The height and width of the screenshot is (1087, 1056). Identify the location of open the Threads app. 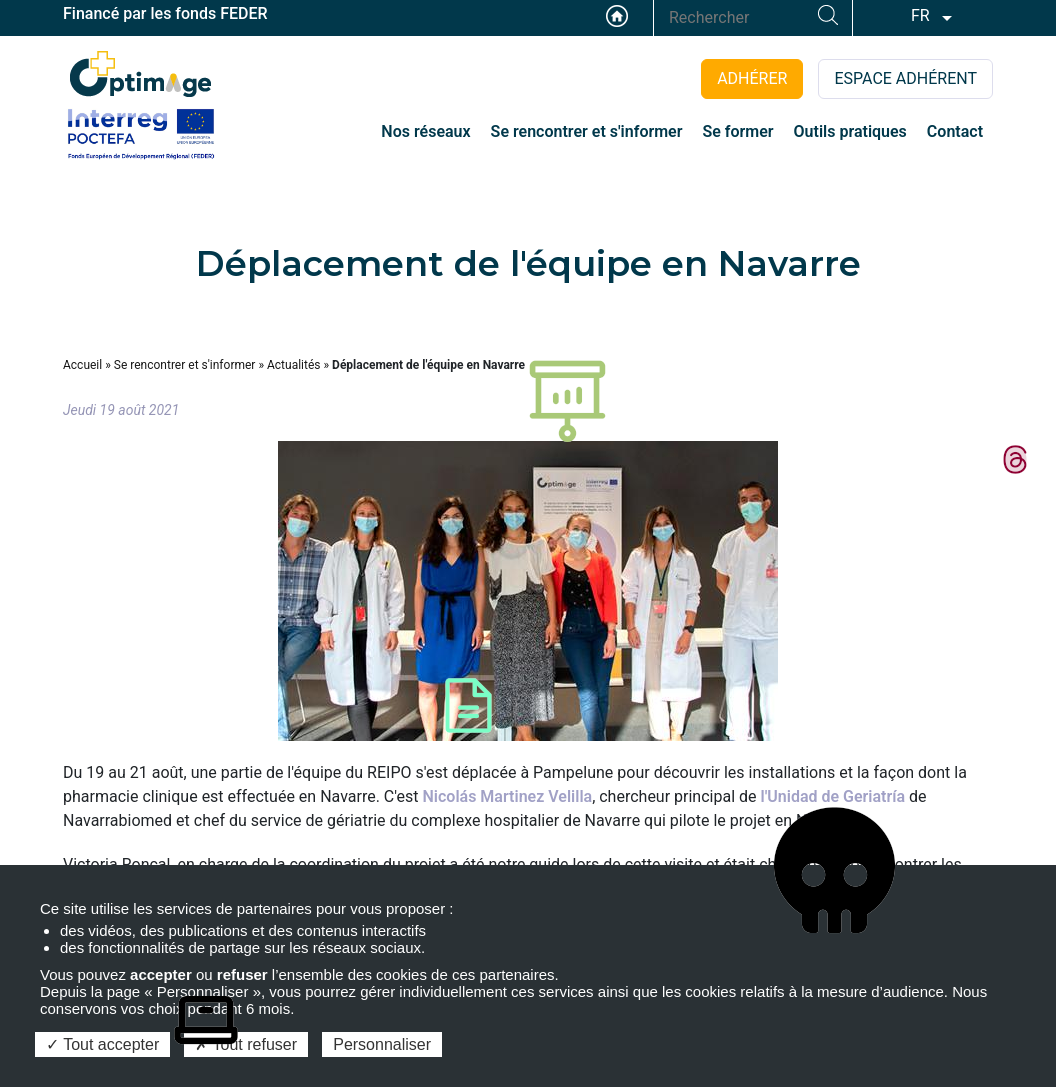
(1015, 459).